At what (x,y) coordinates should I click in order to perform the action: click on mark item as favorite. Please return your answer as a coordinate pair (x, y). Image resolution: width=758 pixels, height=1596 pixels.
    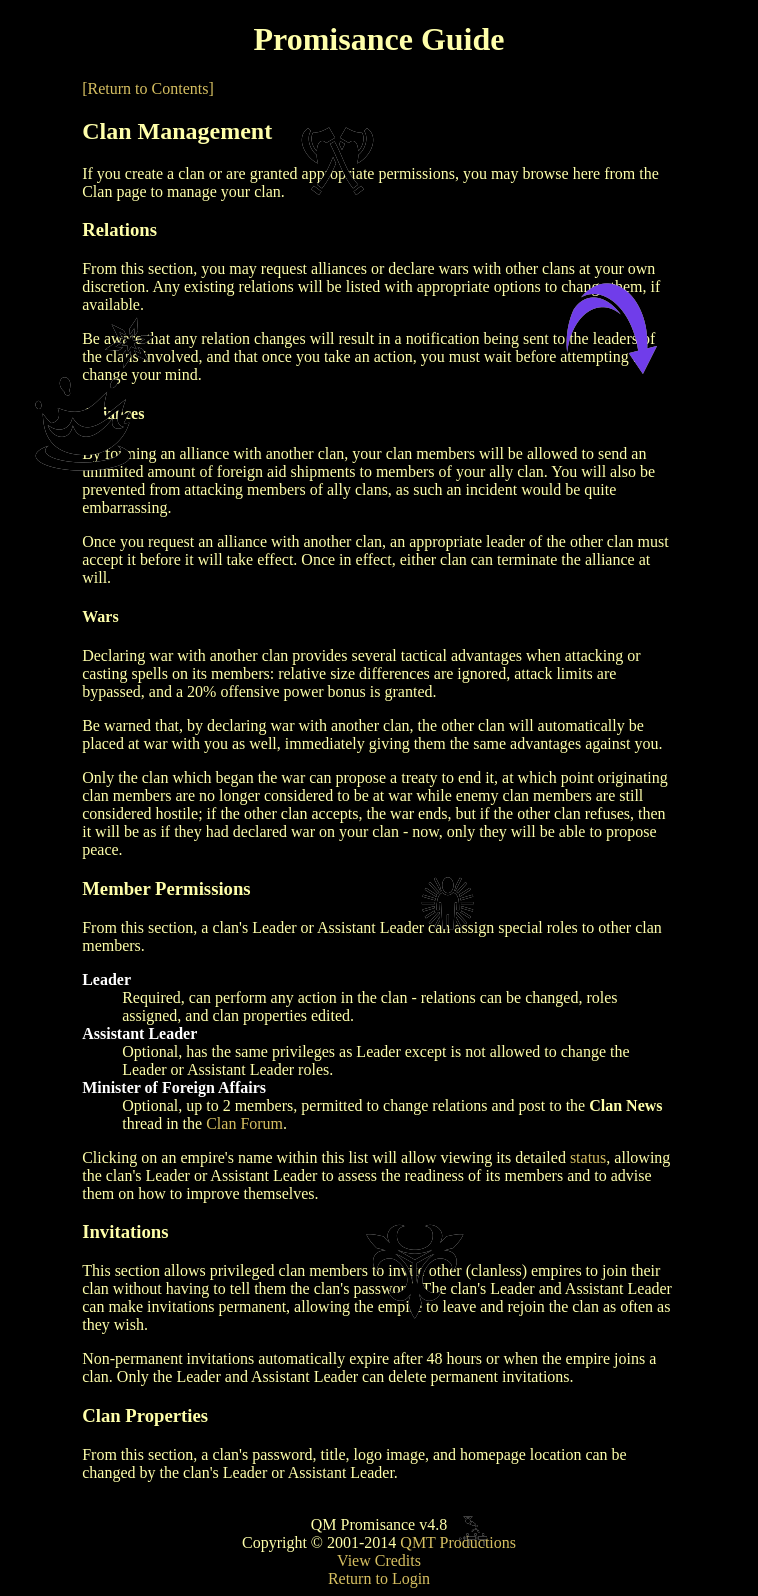
    Looking at the image, I should click on (130, 343).